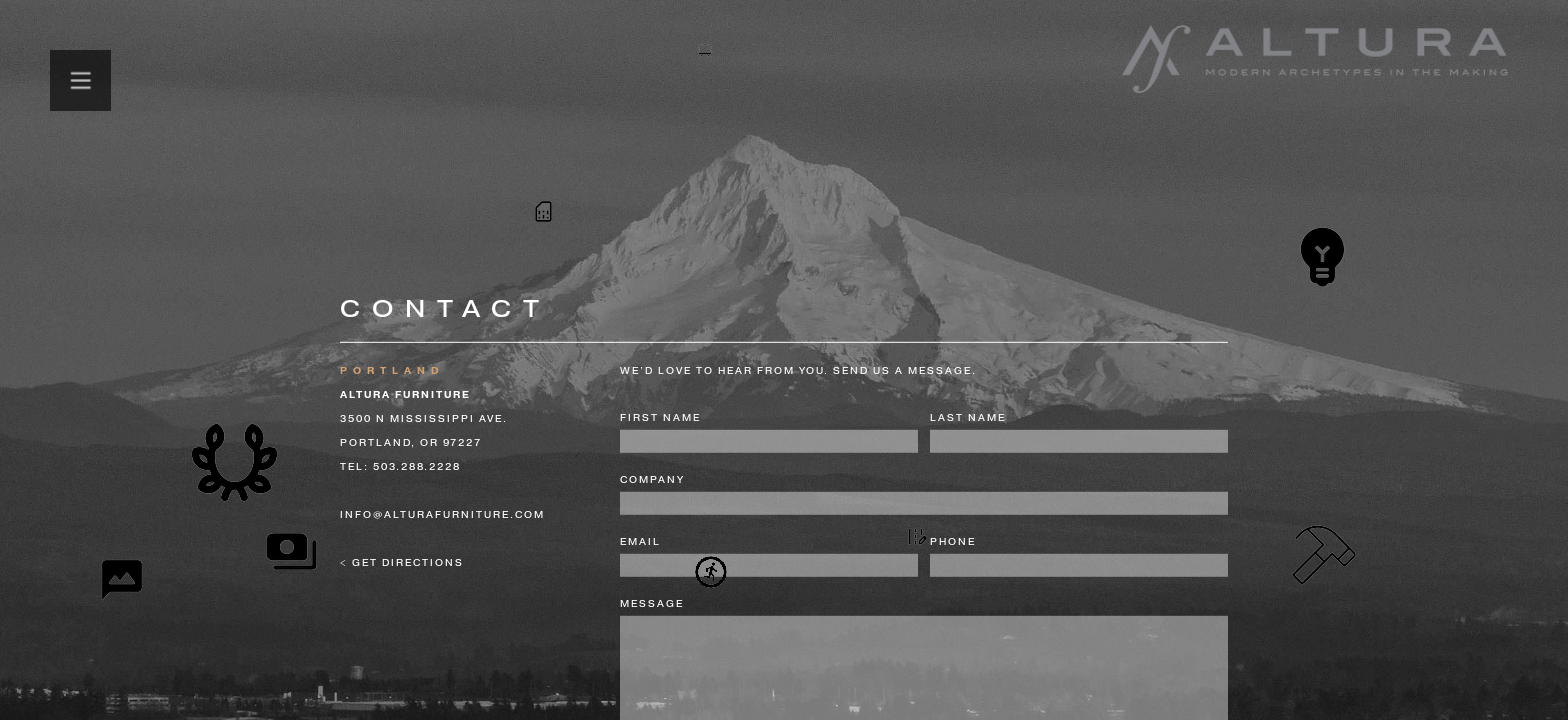 The image size is (1568, 720). Describe the element at coordinates (711, 572) in the screenshot. I see `start a run or jogging activity` at that location.